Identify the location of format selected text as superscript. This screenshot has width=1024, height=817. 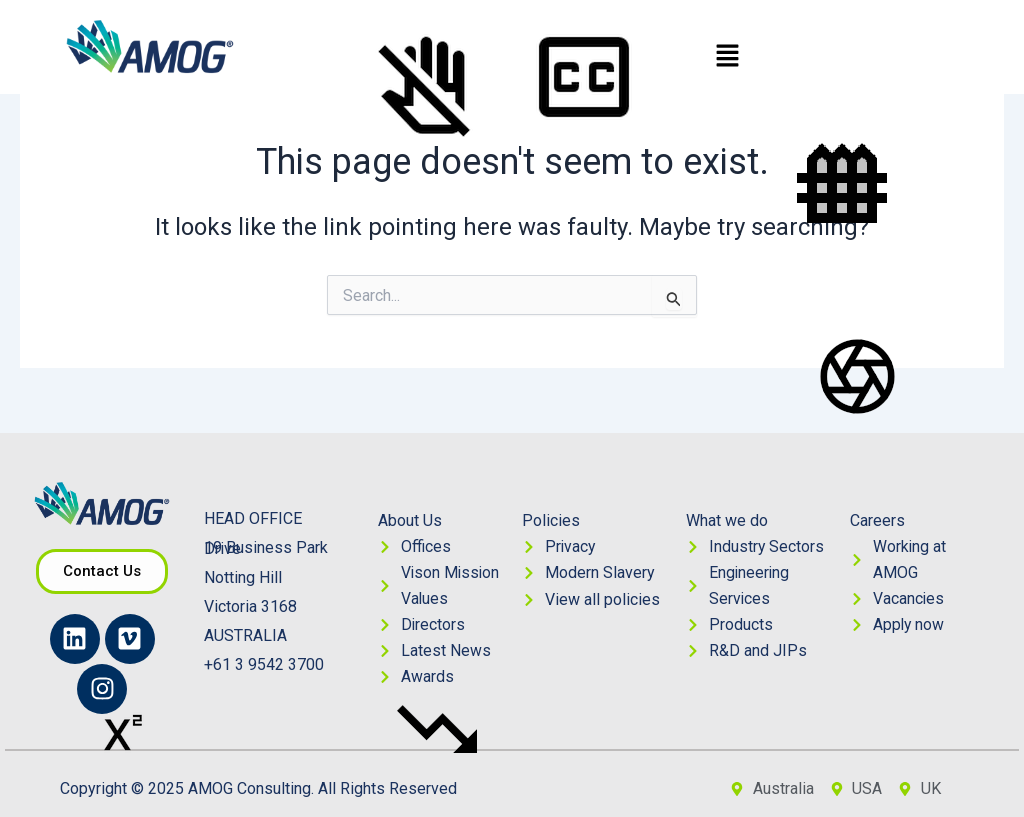
(117, 732).